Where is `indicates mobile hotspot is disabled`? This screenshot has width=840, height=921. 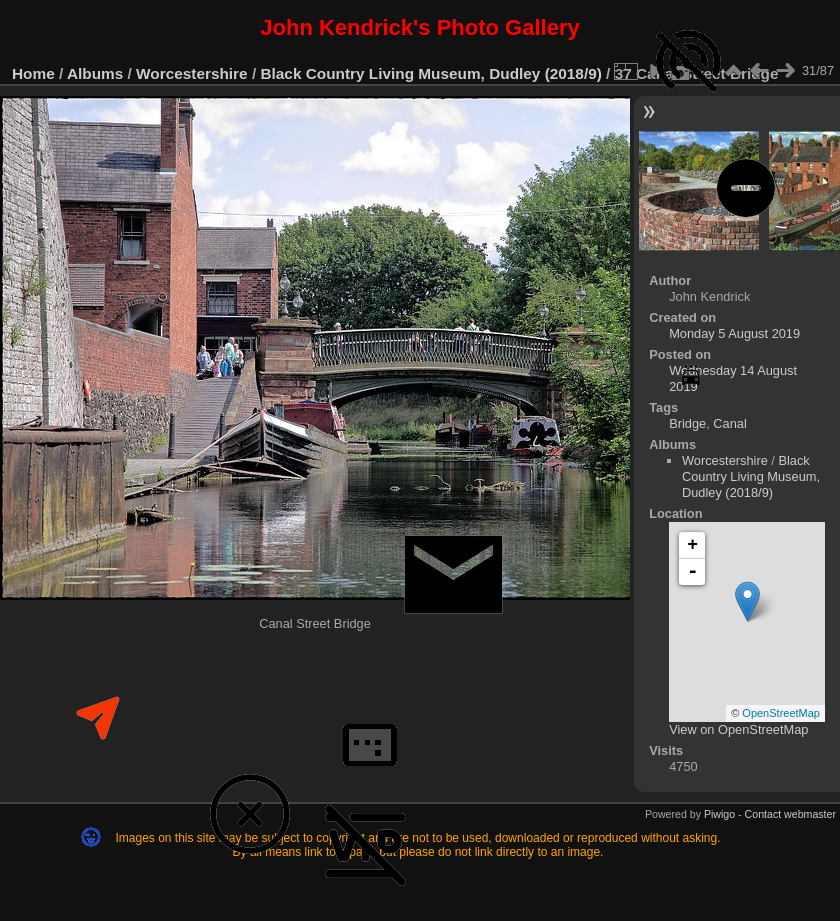 indicates mobile hotspot is disabled is located at coordinates (688, 62).